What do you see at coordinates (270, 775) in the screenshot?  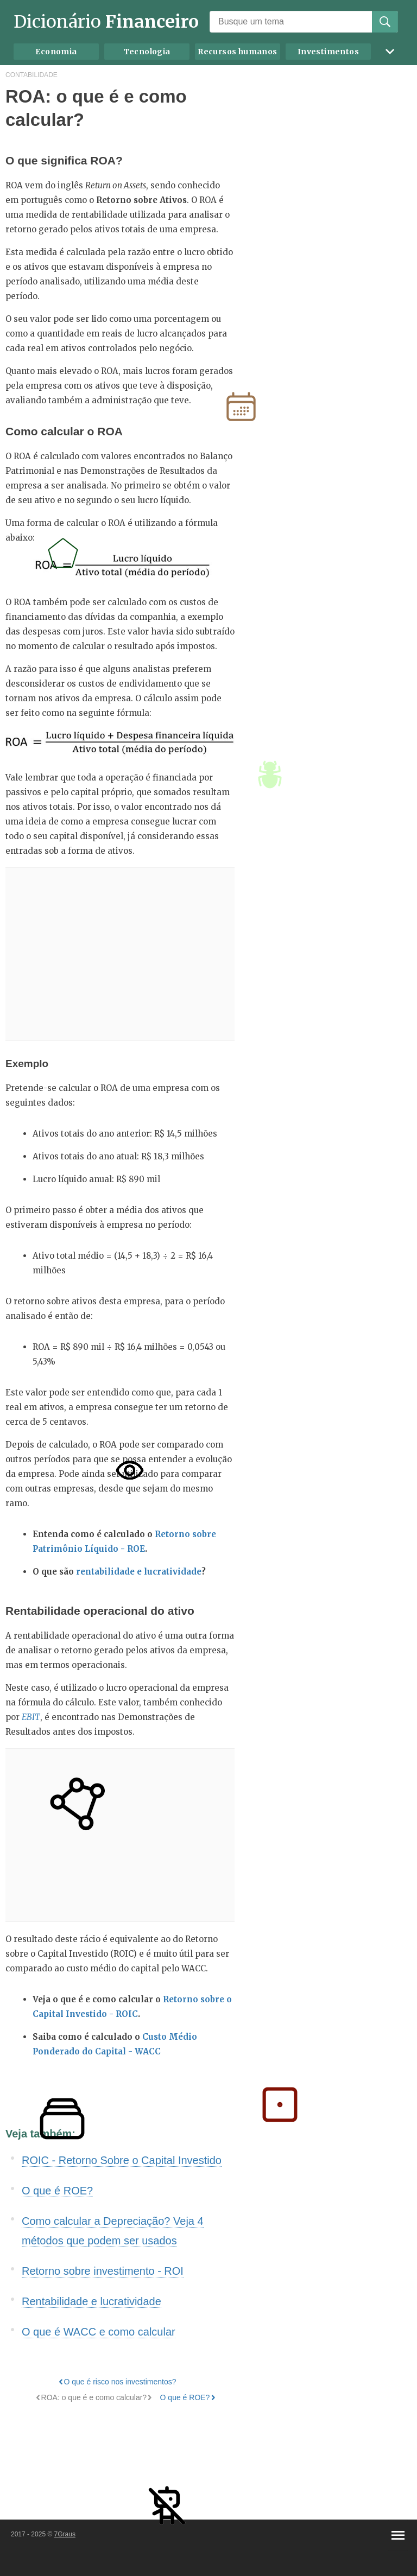 I see `report a bug or issue` at bounding box center [270, 775].